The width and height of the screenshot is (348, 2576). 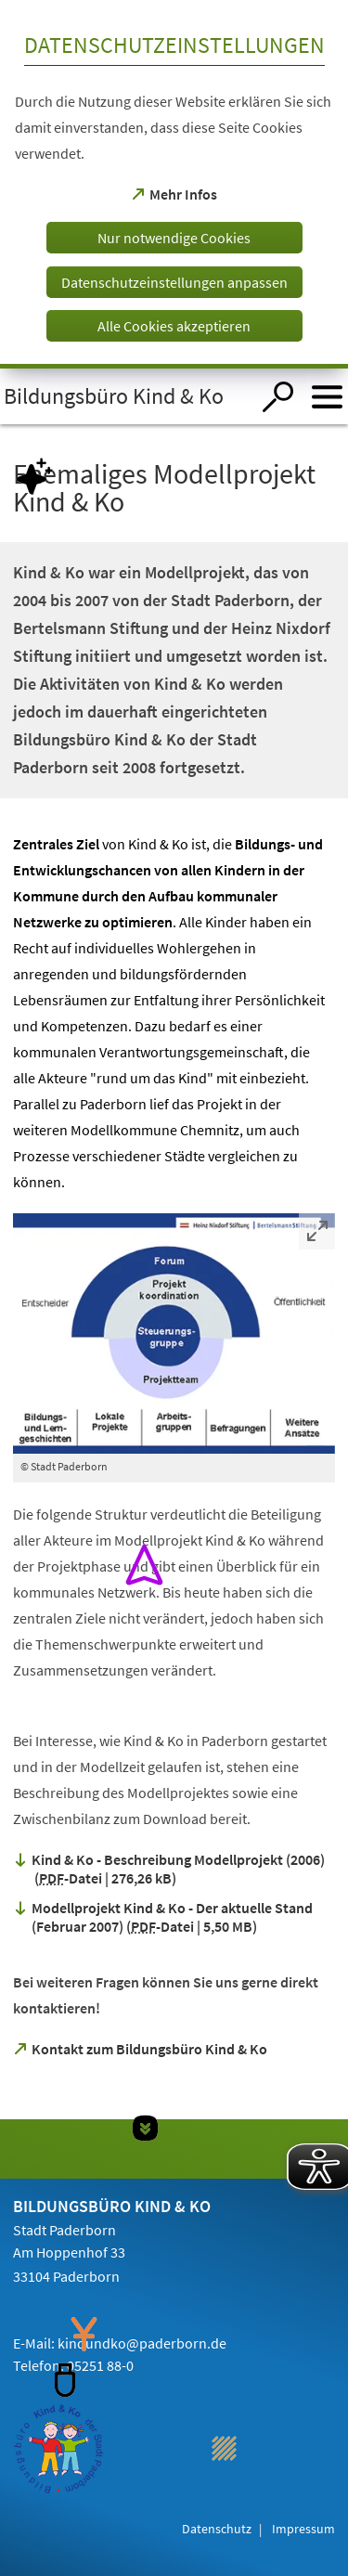 What do you see at coordinates (84, 2334) in the screenshot?
I see `indicates chinese yuan currency` at bounding box center [84, 2334].